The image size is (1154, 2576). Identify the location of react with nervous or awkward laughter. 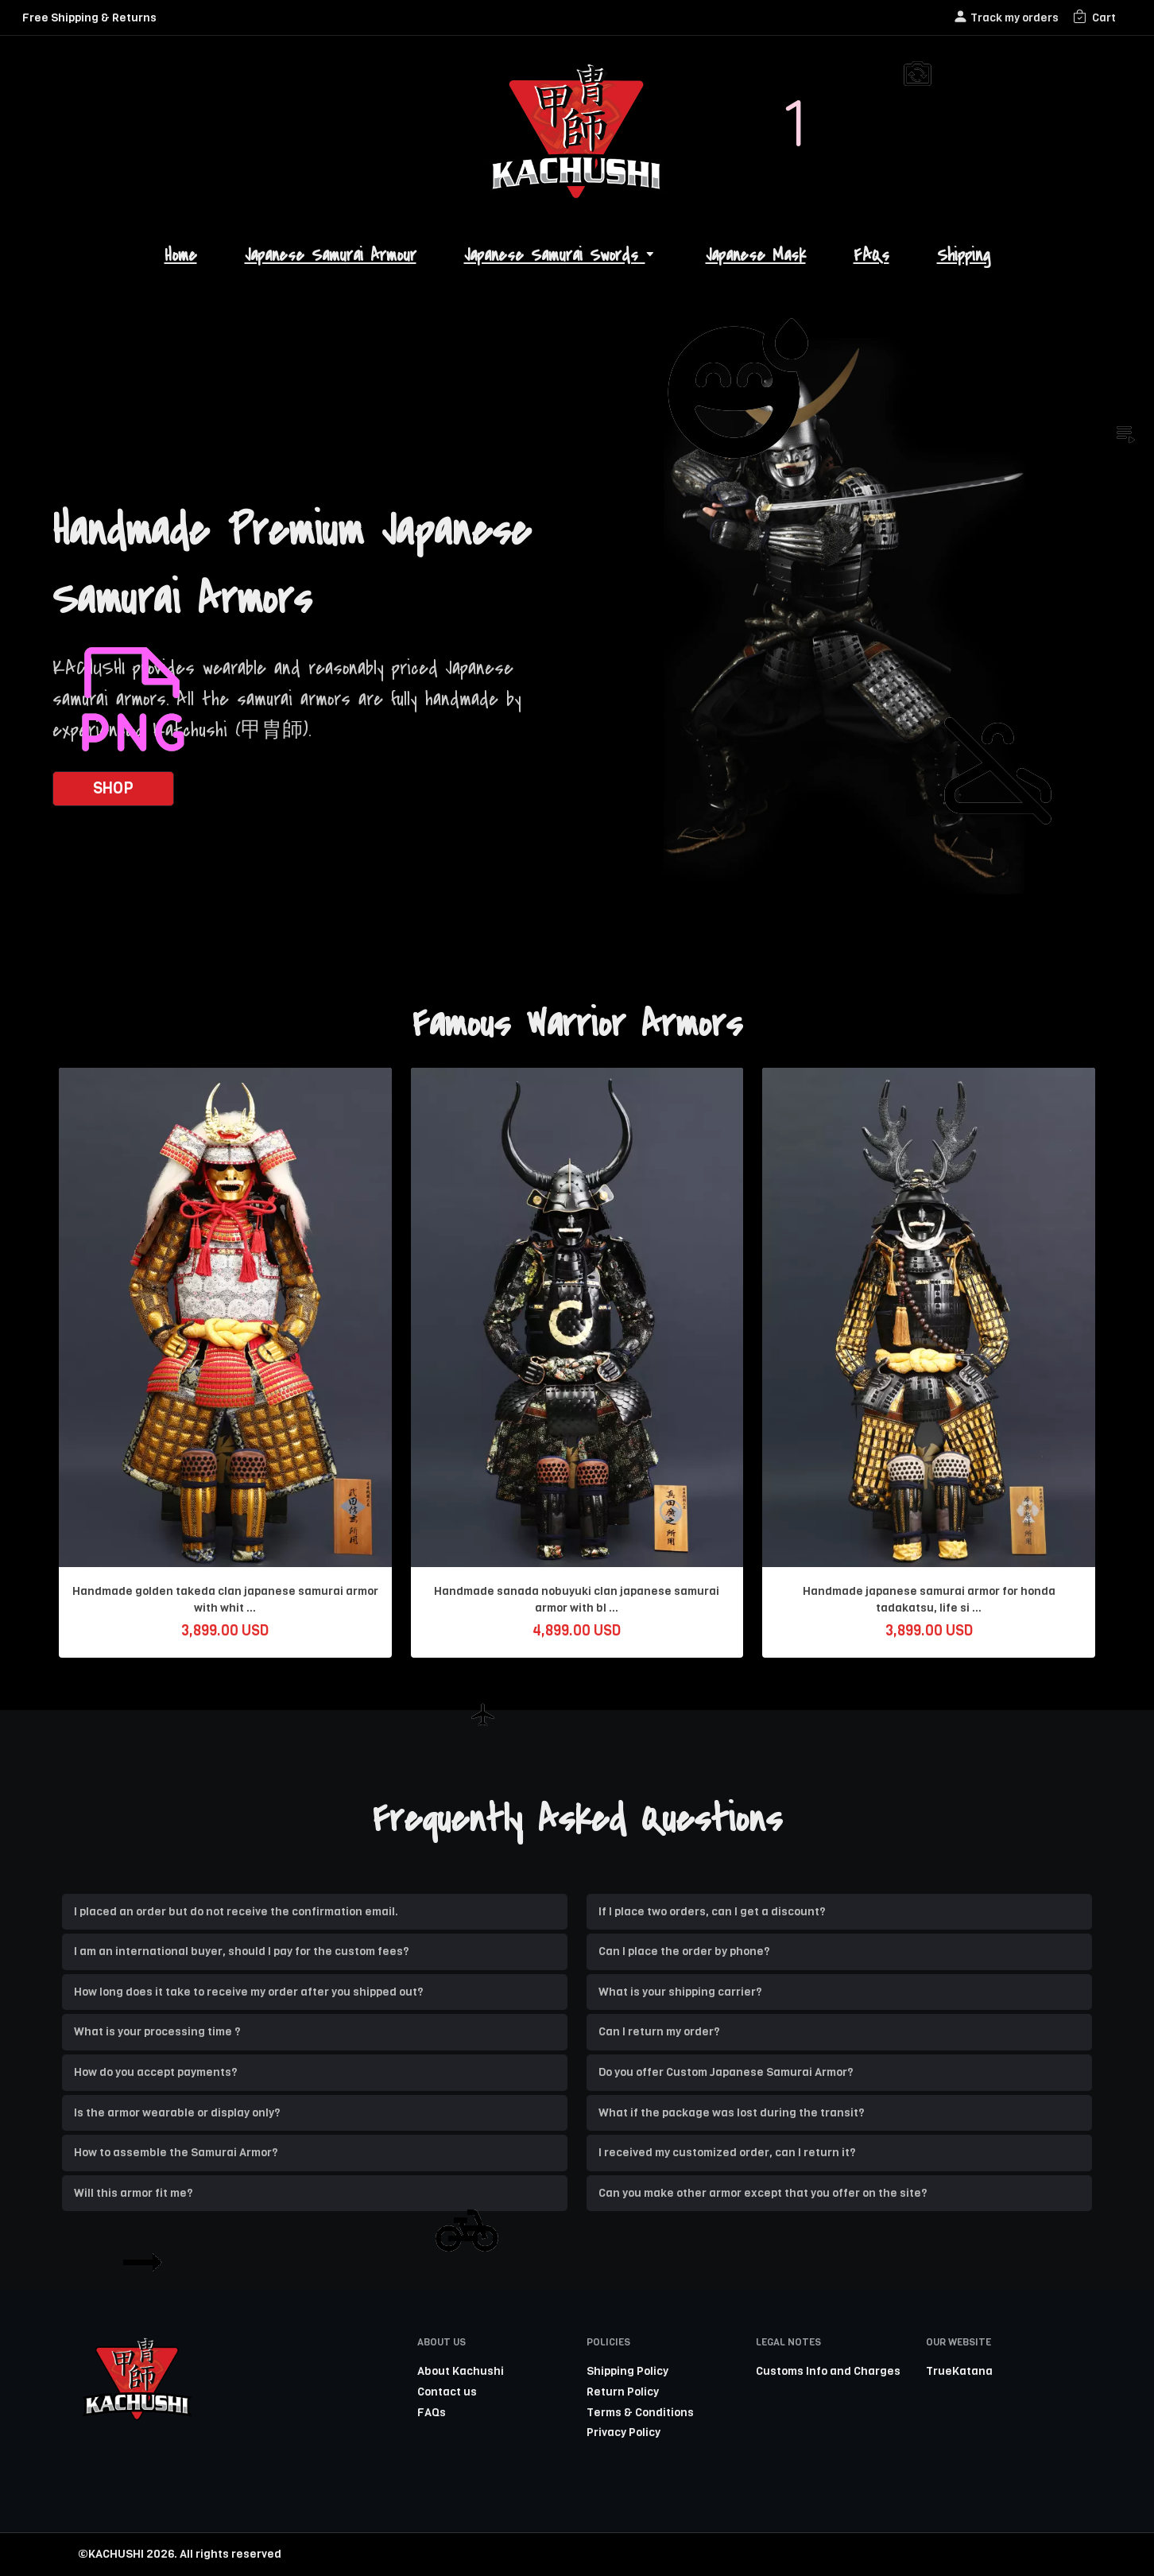
(734, 392).